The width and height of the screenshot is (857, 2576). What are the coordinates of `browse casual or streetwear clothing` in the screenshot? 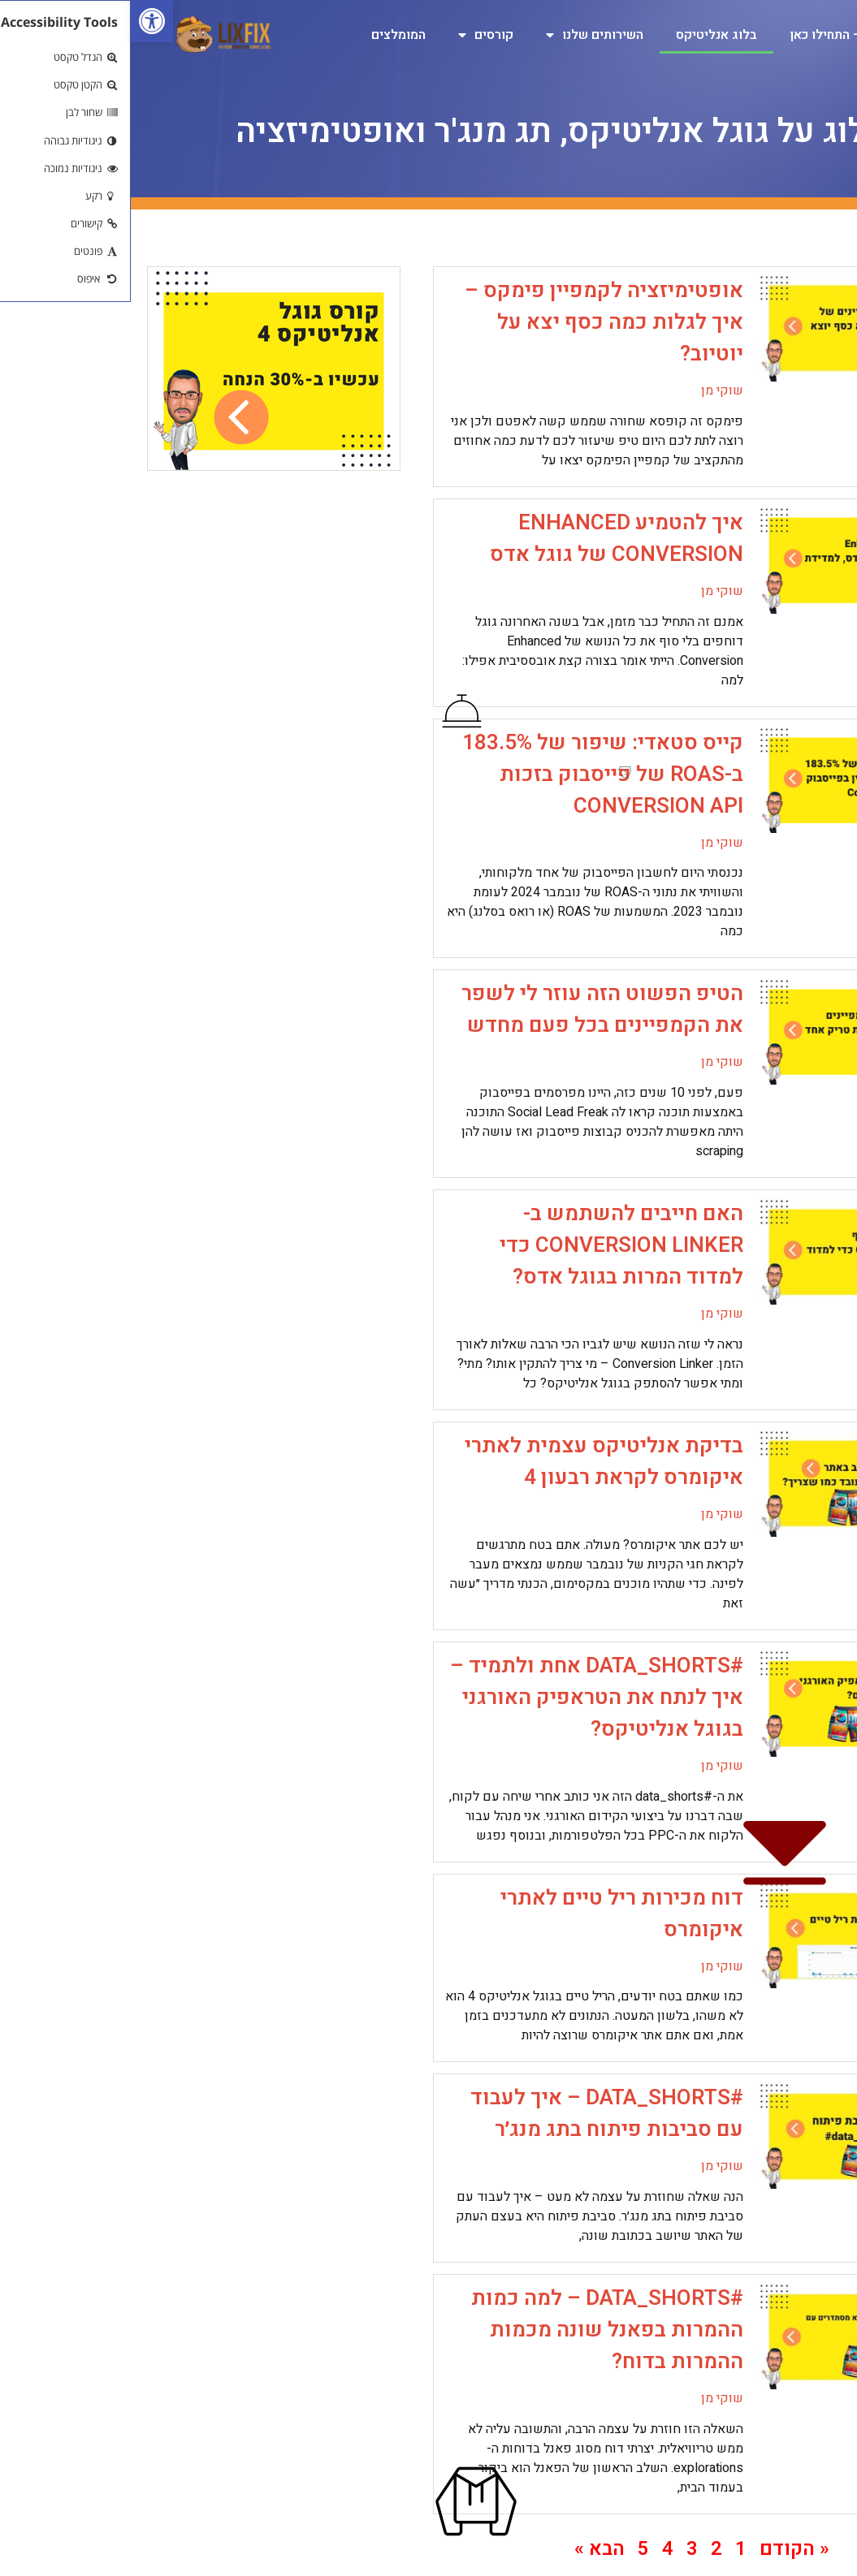 It's located at (476, 2501).